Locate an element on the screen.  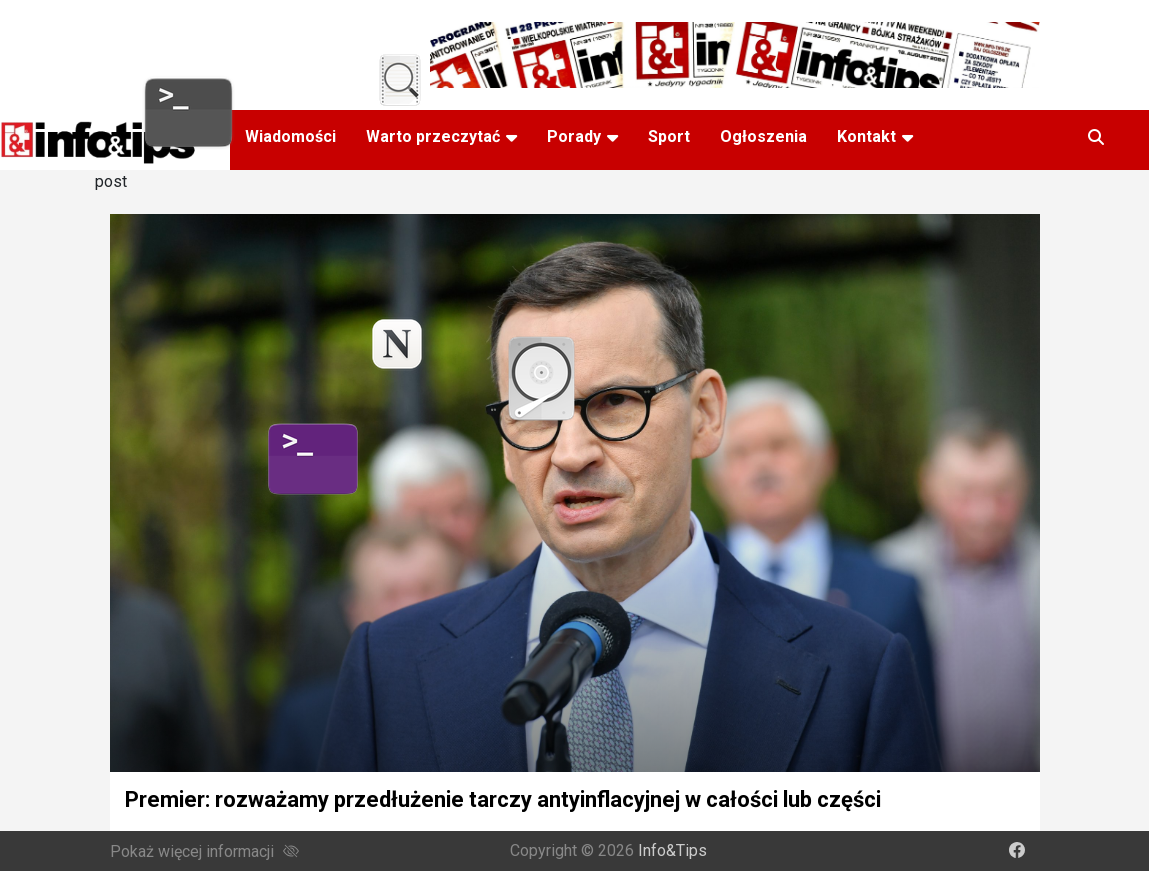
open terminal with root/administrator privileges is located at coordinates (313, 459).